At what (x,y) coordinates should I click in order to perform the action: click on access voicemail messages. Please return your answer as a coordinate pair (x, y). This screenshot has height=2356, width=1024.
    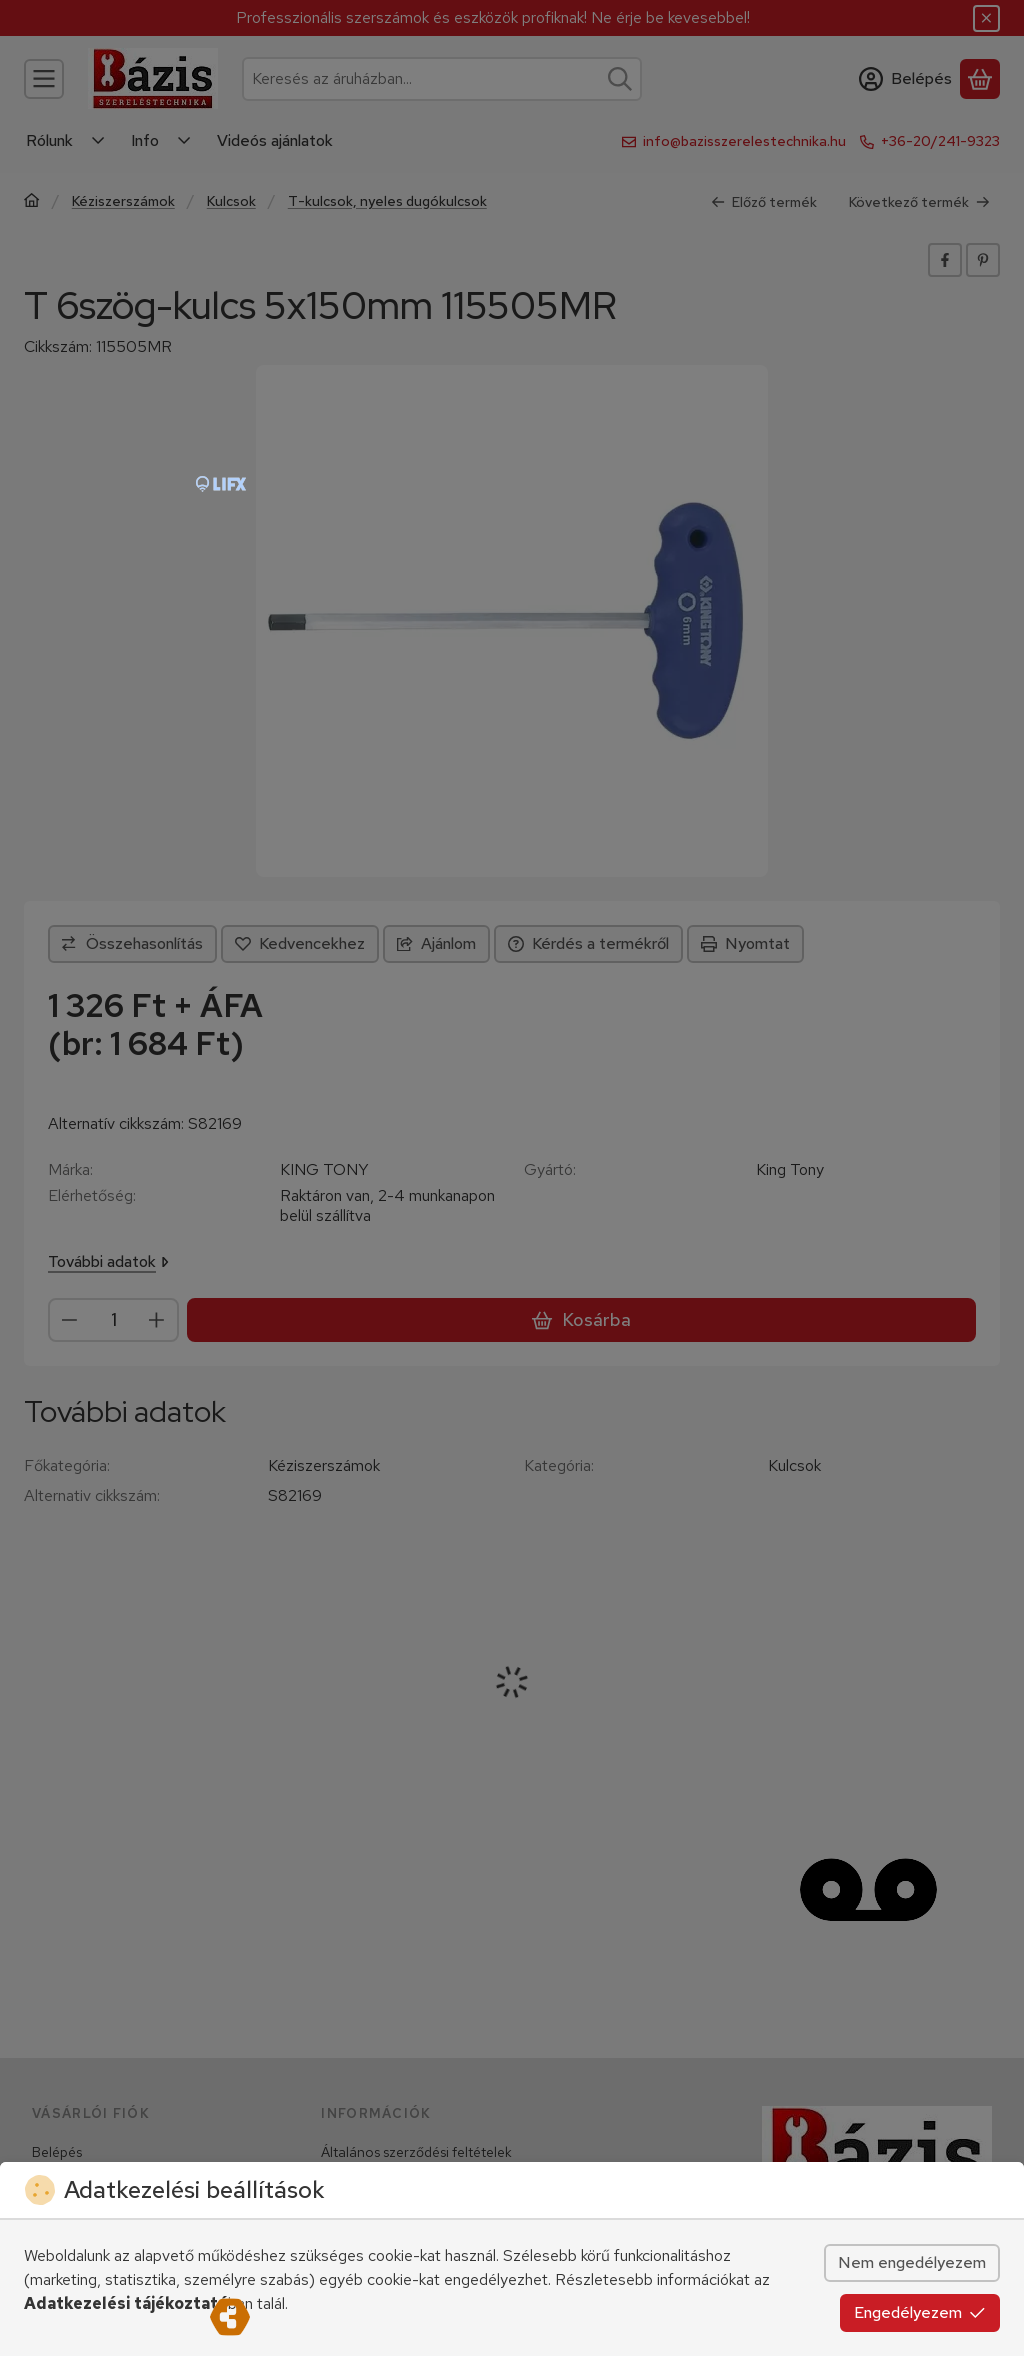
    Looking at the image, I should click on (868, 1892).